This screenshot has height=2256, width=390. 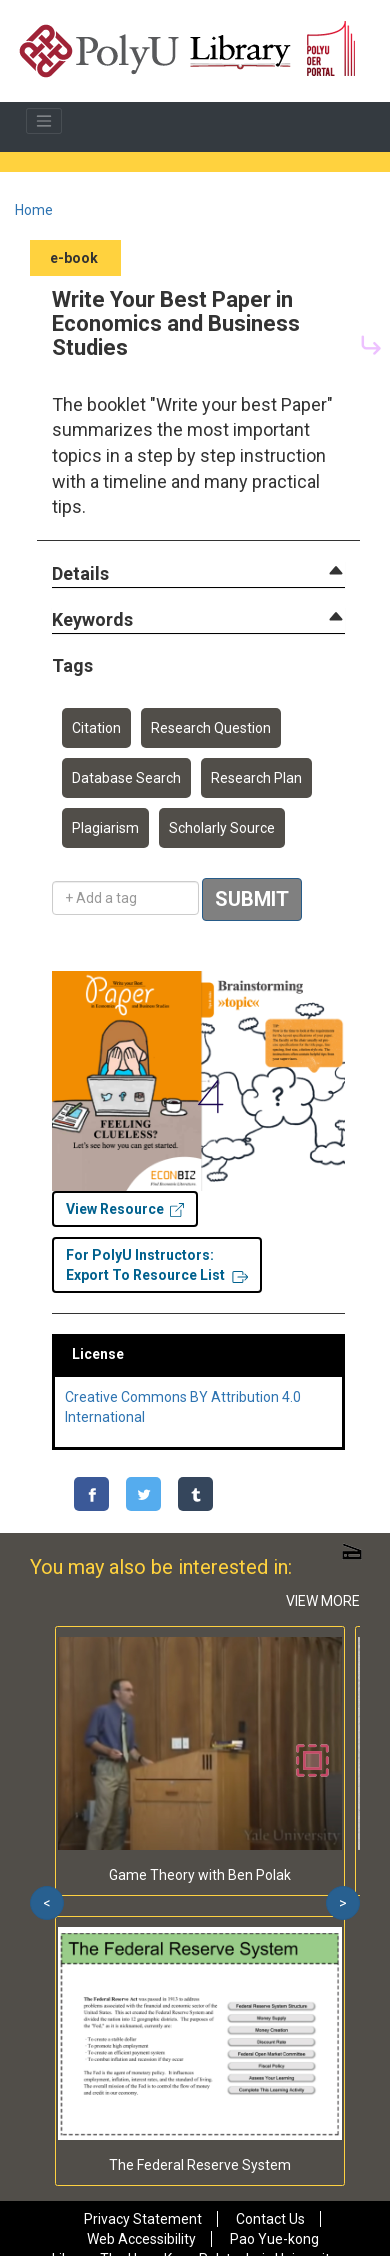 I want to click on scan a document or image, so click(x=352, y=1551).